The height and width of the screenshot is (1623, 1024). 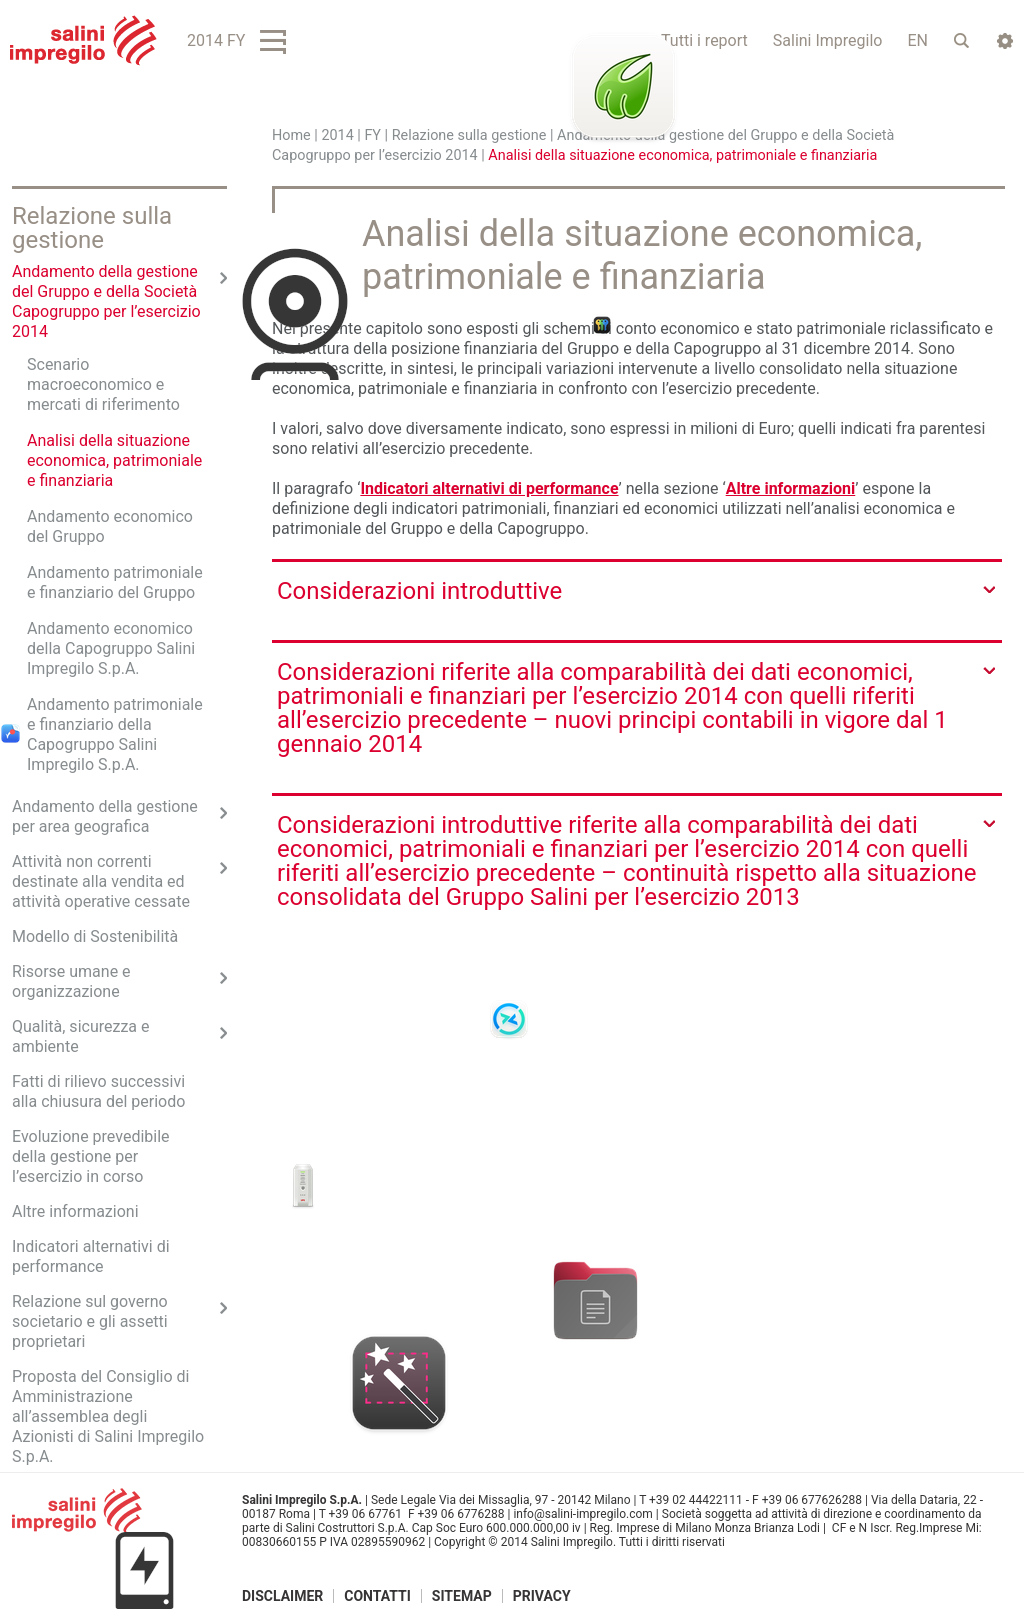 I want to click on indicates UPS battery backup device connected, so click(x=303, y=1186).